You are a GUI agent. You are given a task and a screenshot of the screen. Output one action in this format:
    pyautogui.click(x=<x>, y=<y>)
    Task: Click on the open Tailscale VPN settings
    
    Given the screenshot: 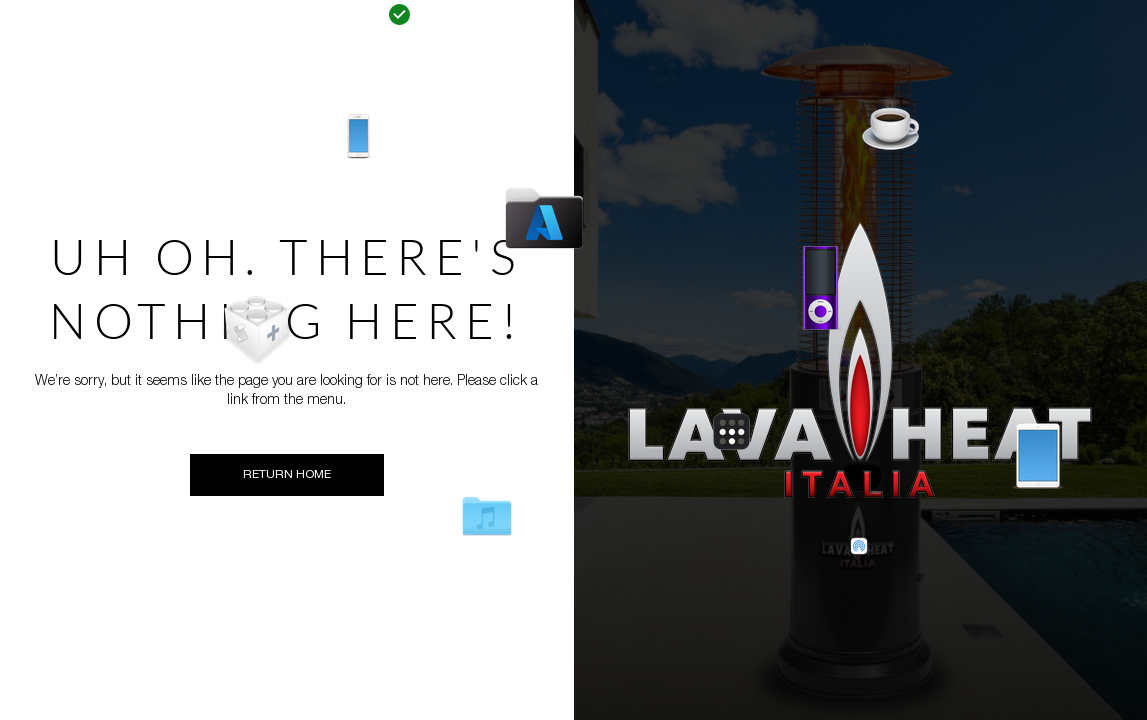 What is the action you would take?
    pyautogui.click(x=731, y=431)
    